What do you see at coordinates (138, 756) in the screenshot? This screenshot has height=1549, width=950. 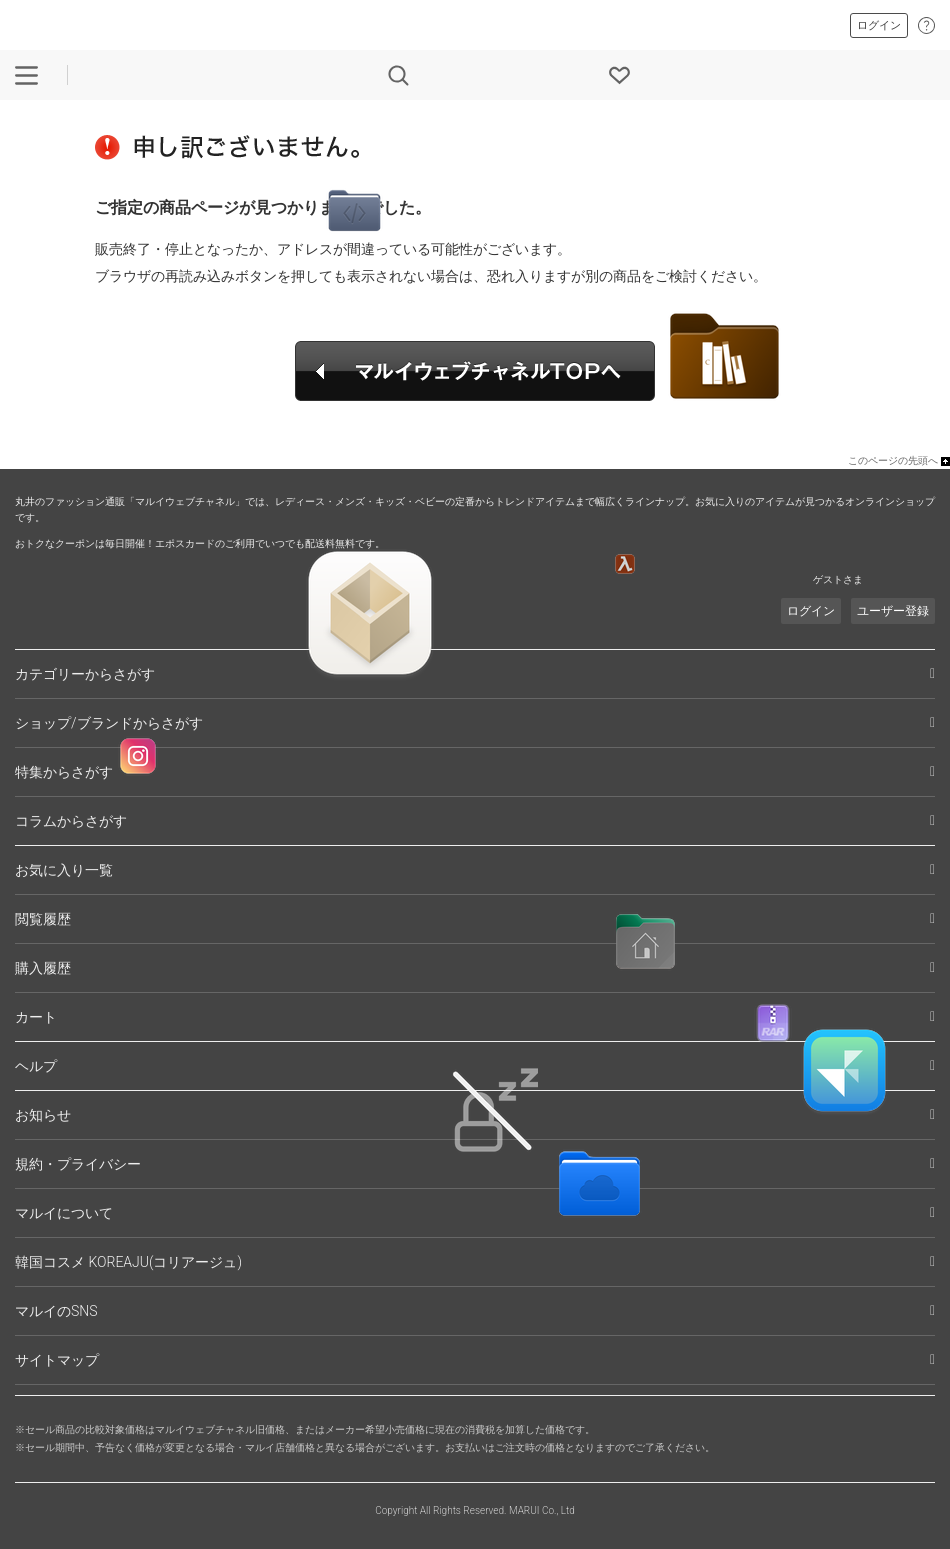 I see `open the Instagram app` at bounding box center [138, 756].